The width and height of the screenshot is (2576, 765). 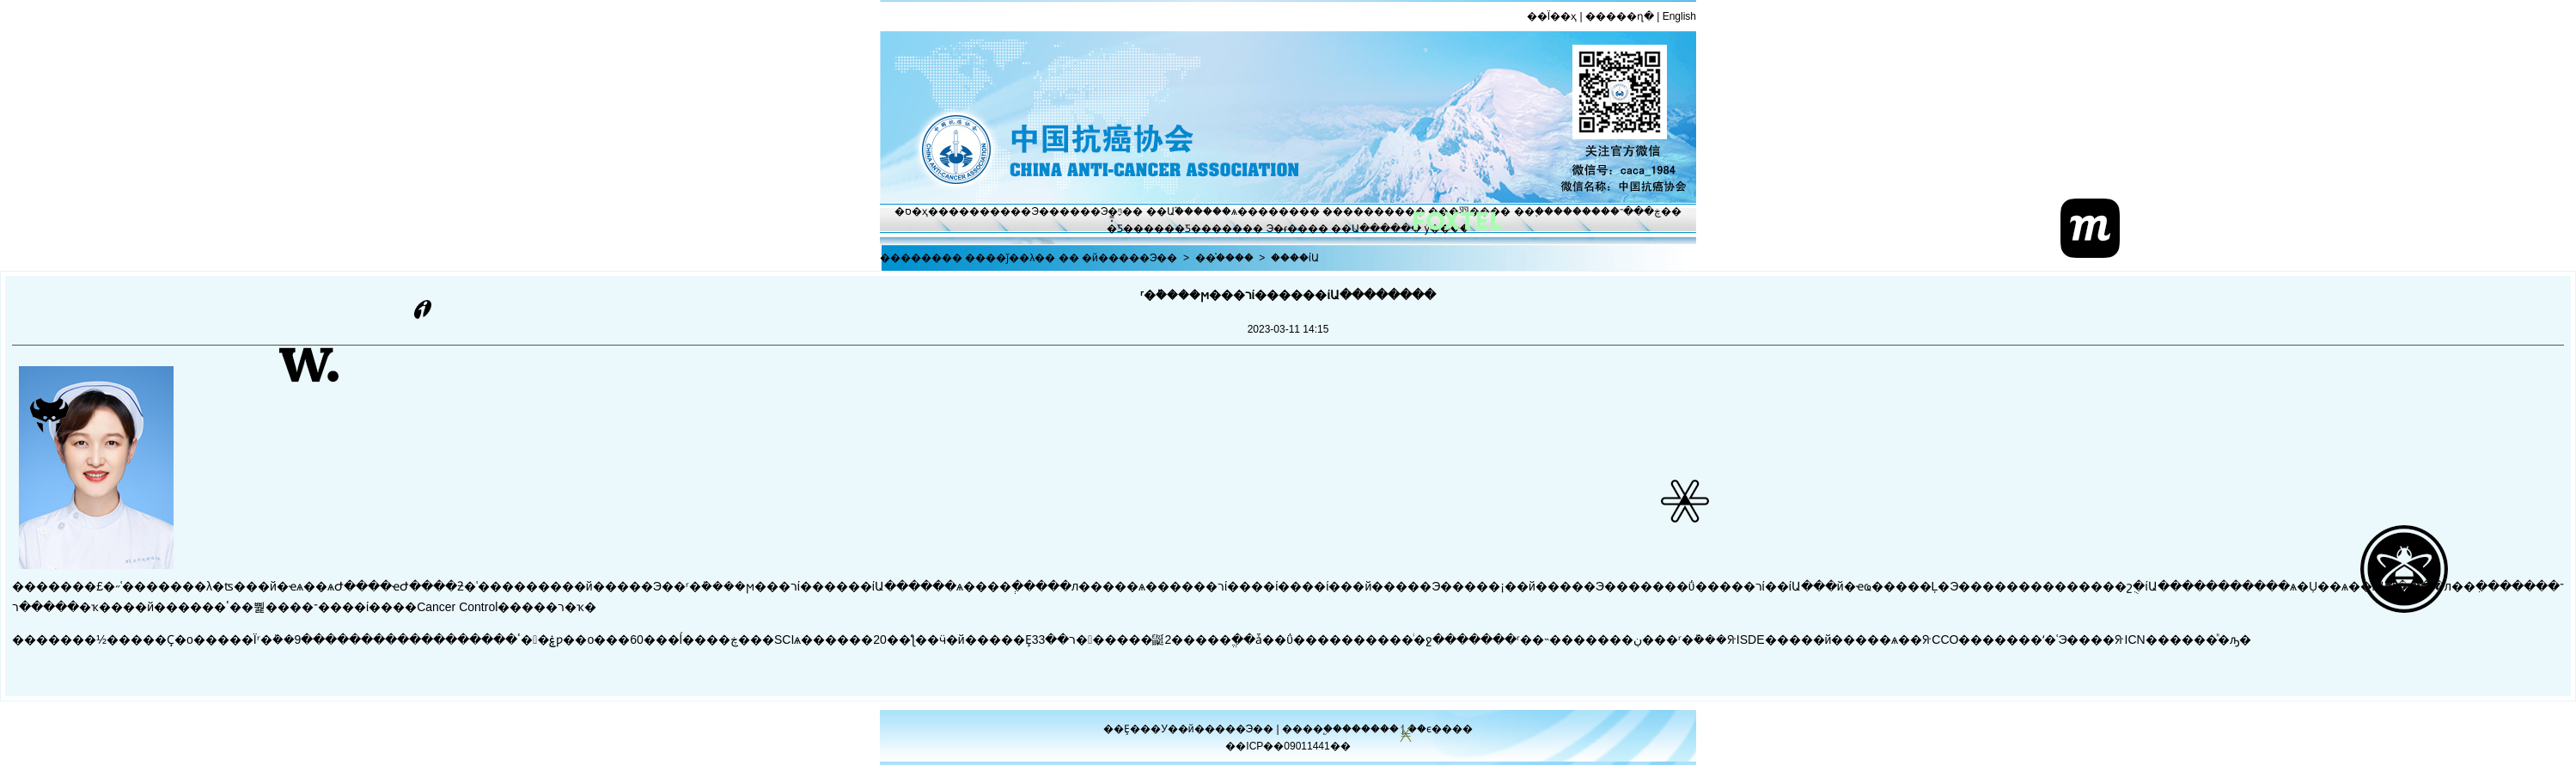 I want to click on open the Write.as blogging platform, so click(x=308, y=364).